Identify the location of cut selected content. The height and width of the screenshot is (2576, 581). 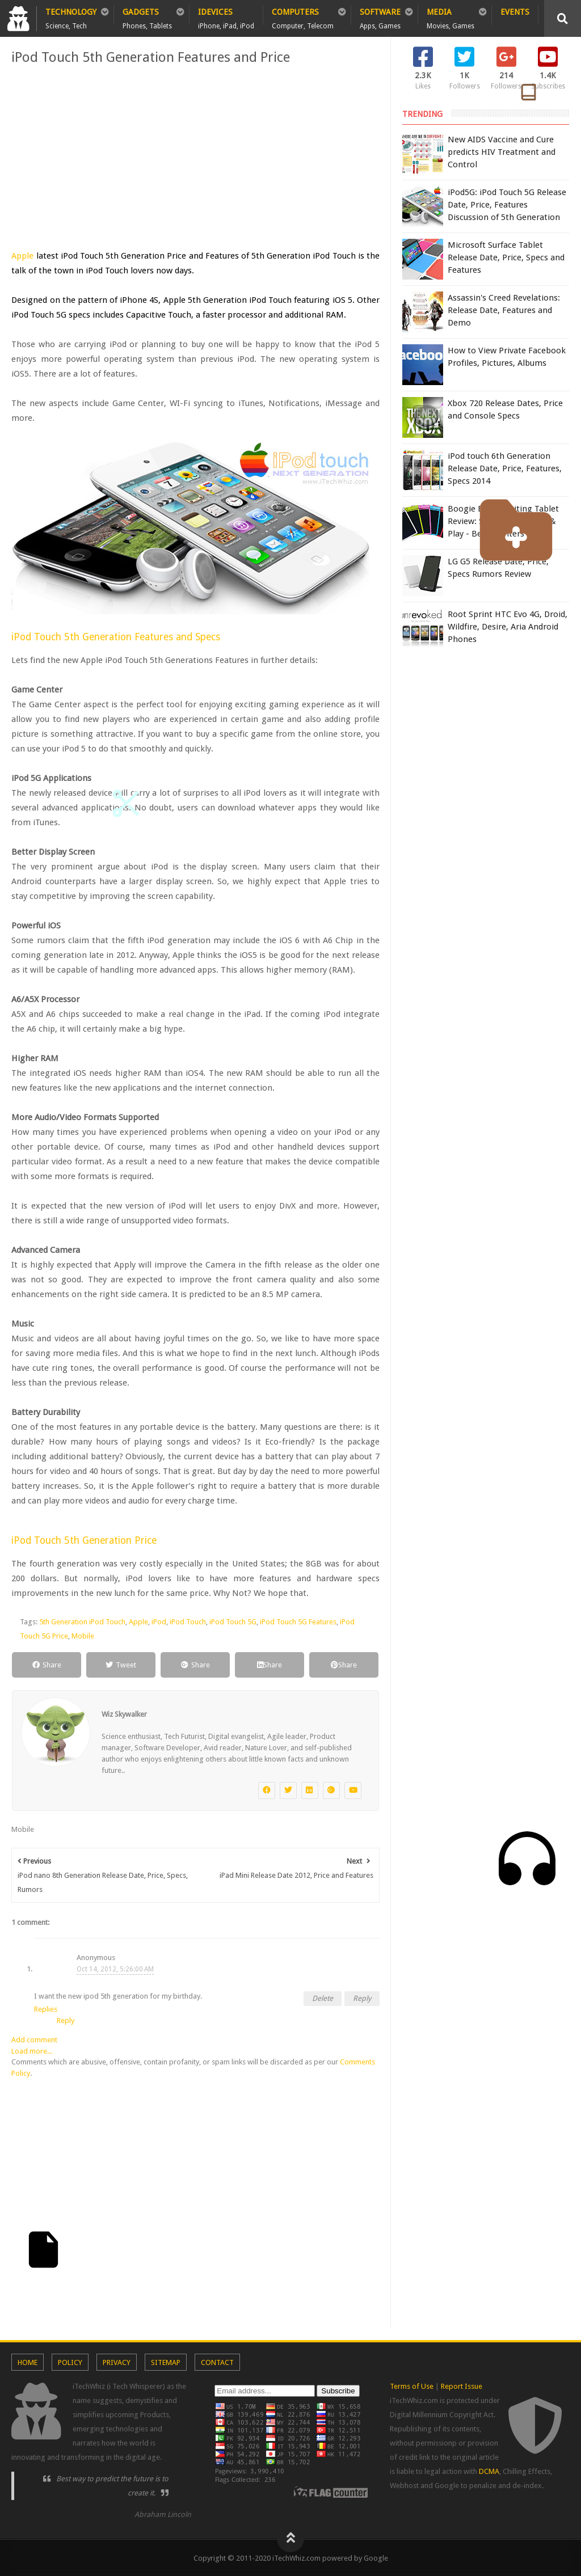
(125, 803).